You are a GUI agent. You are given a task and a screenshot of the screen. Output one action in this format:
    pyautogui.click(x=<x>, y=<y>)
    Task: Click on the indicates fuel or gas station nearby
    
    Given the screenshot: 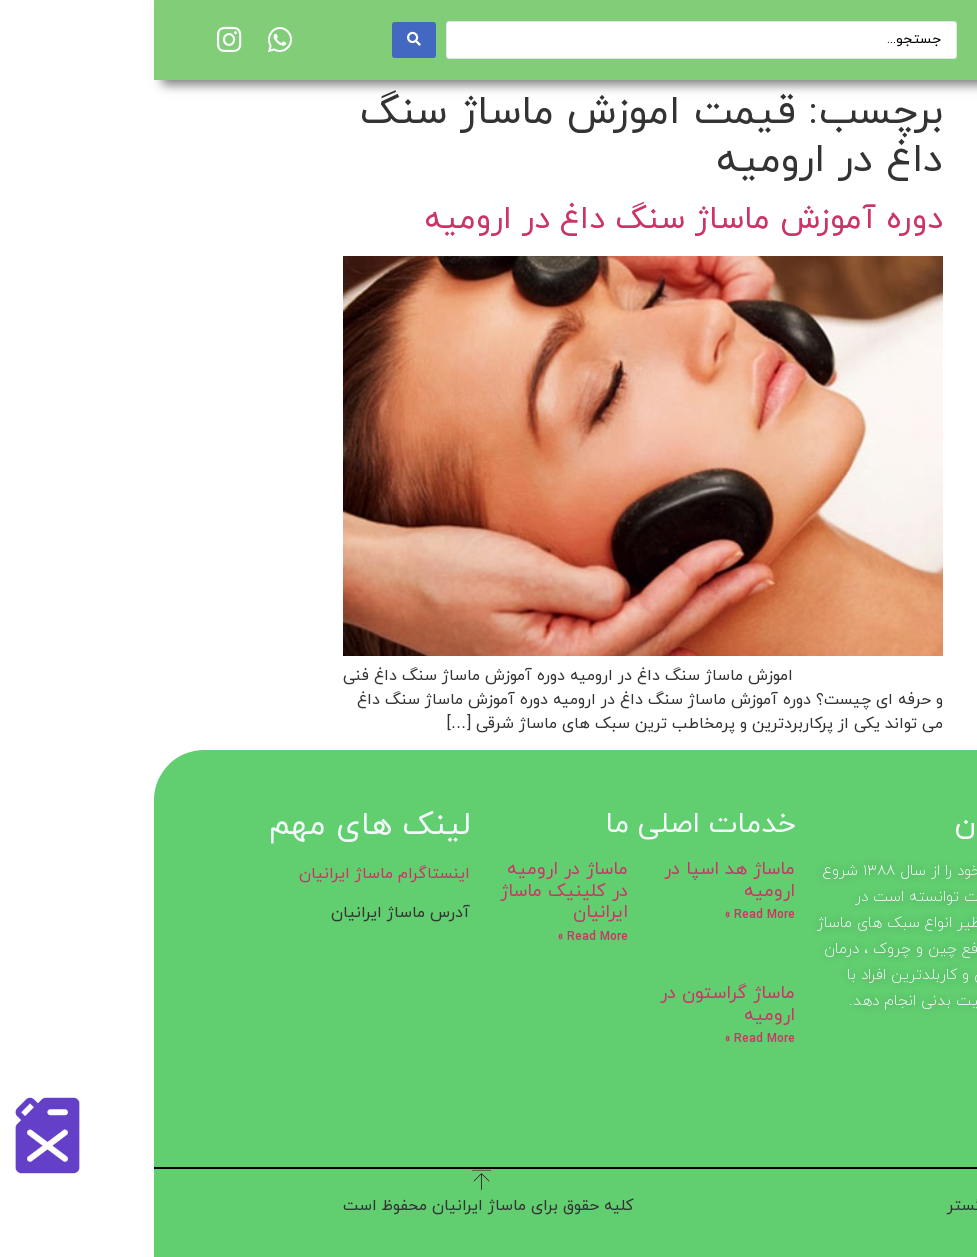 What is the action you would take?
    pyautogui.click(x=47, y=1135)
    